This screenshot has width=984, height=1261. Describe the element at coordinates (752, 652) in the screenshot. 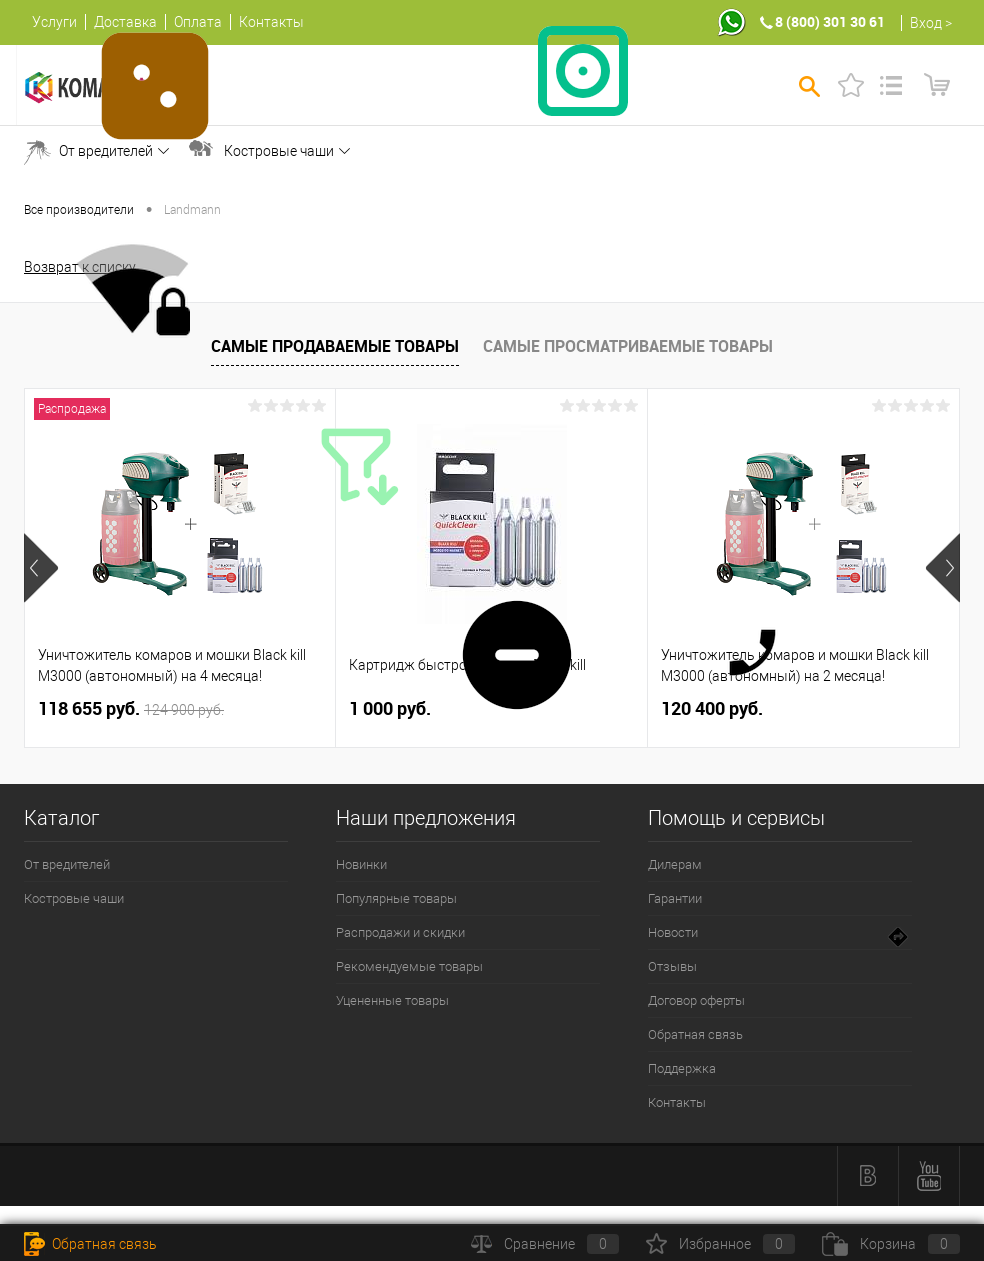

I see `make a phone call` at that location.